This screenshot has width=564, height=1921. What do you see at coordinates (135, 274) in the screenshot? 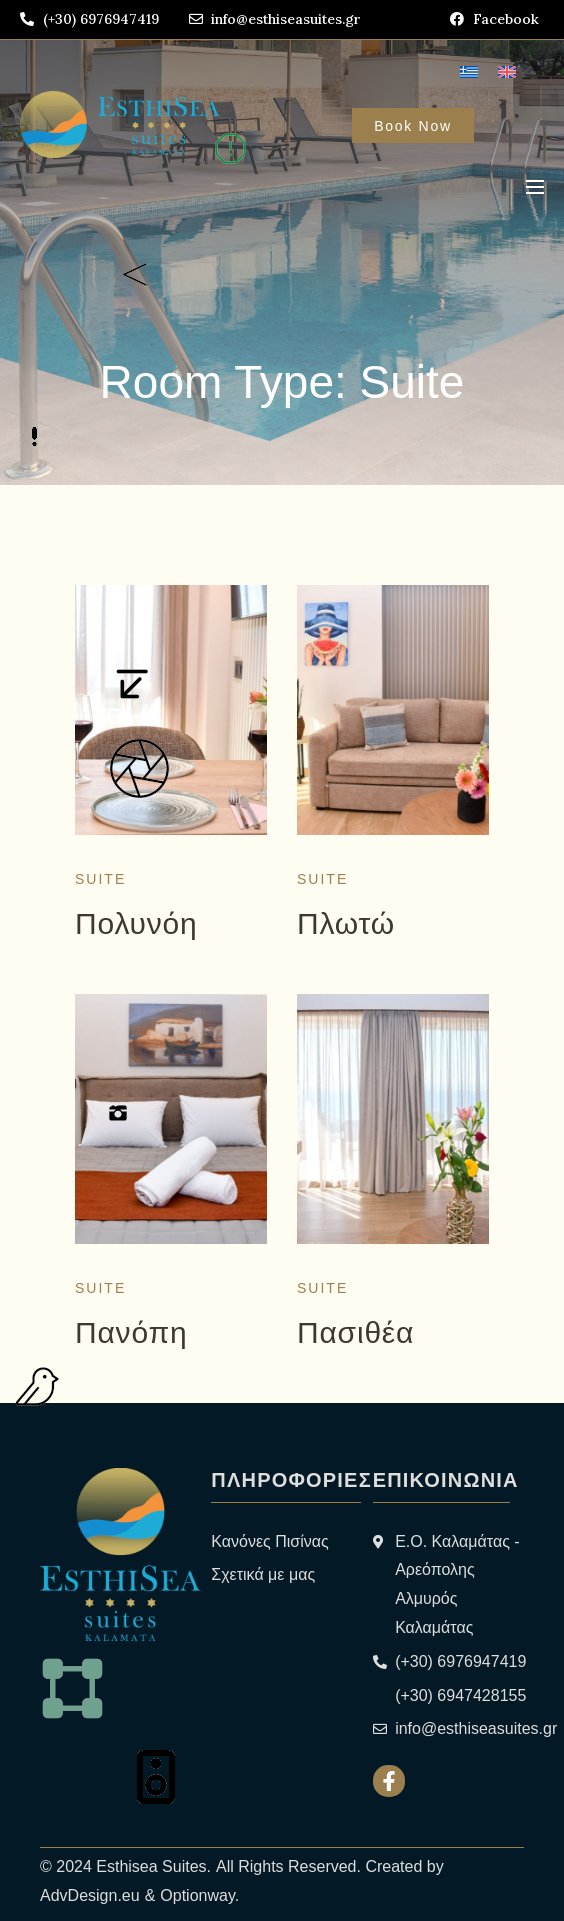
I see `go back to the previous screen` at bounding box center [135, 274].